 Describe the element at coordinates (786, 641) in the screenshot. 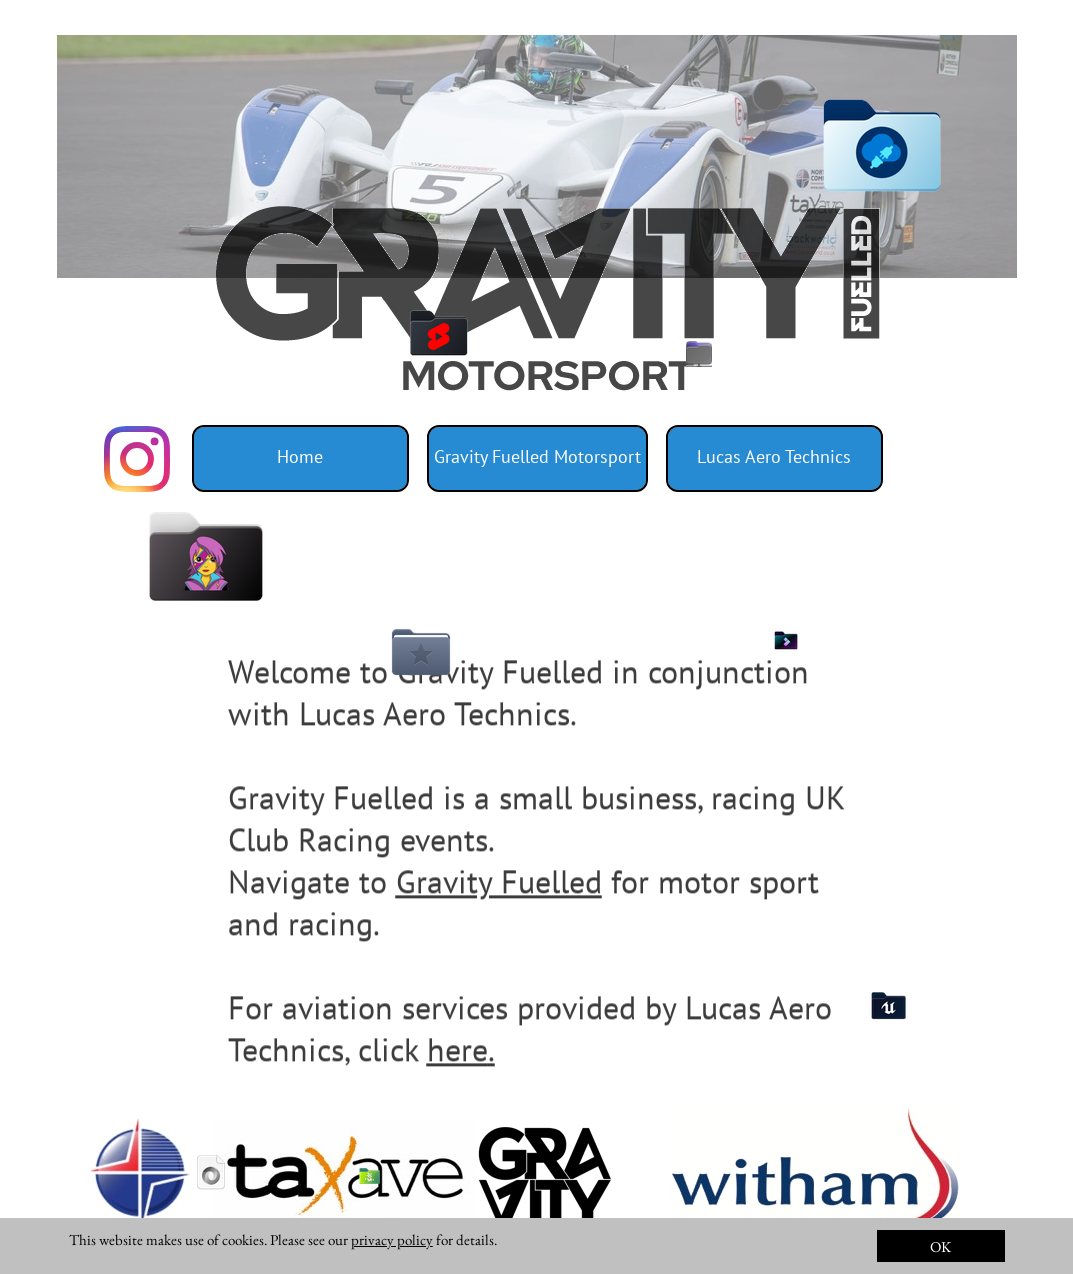

I see `open wondershare filmora go project files` at that location.